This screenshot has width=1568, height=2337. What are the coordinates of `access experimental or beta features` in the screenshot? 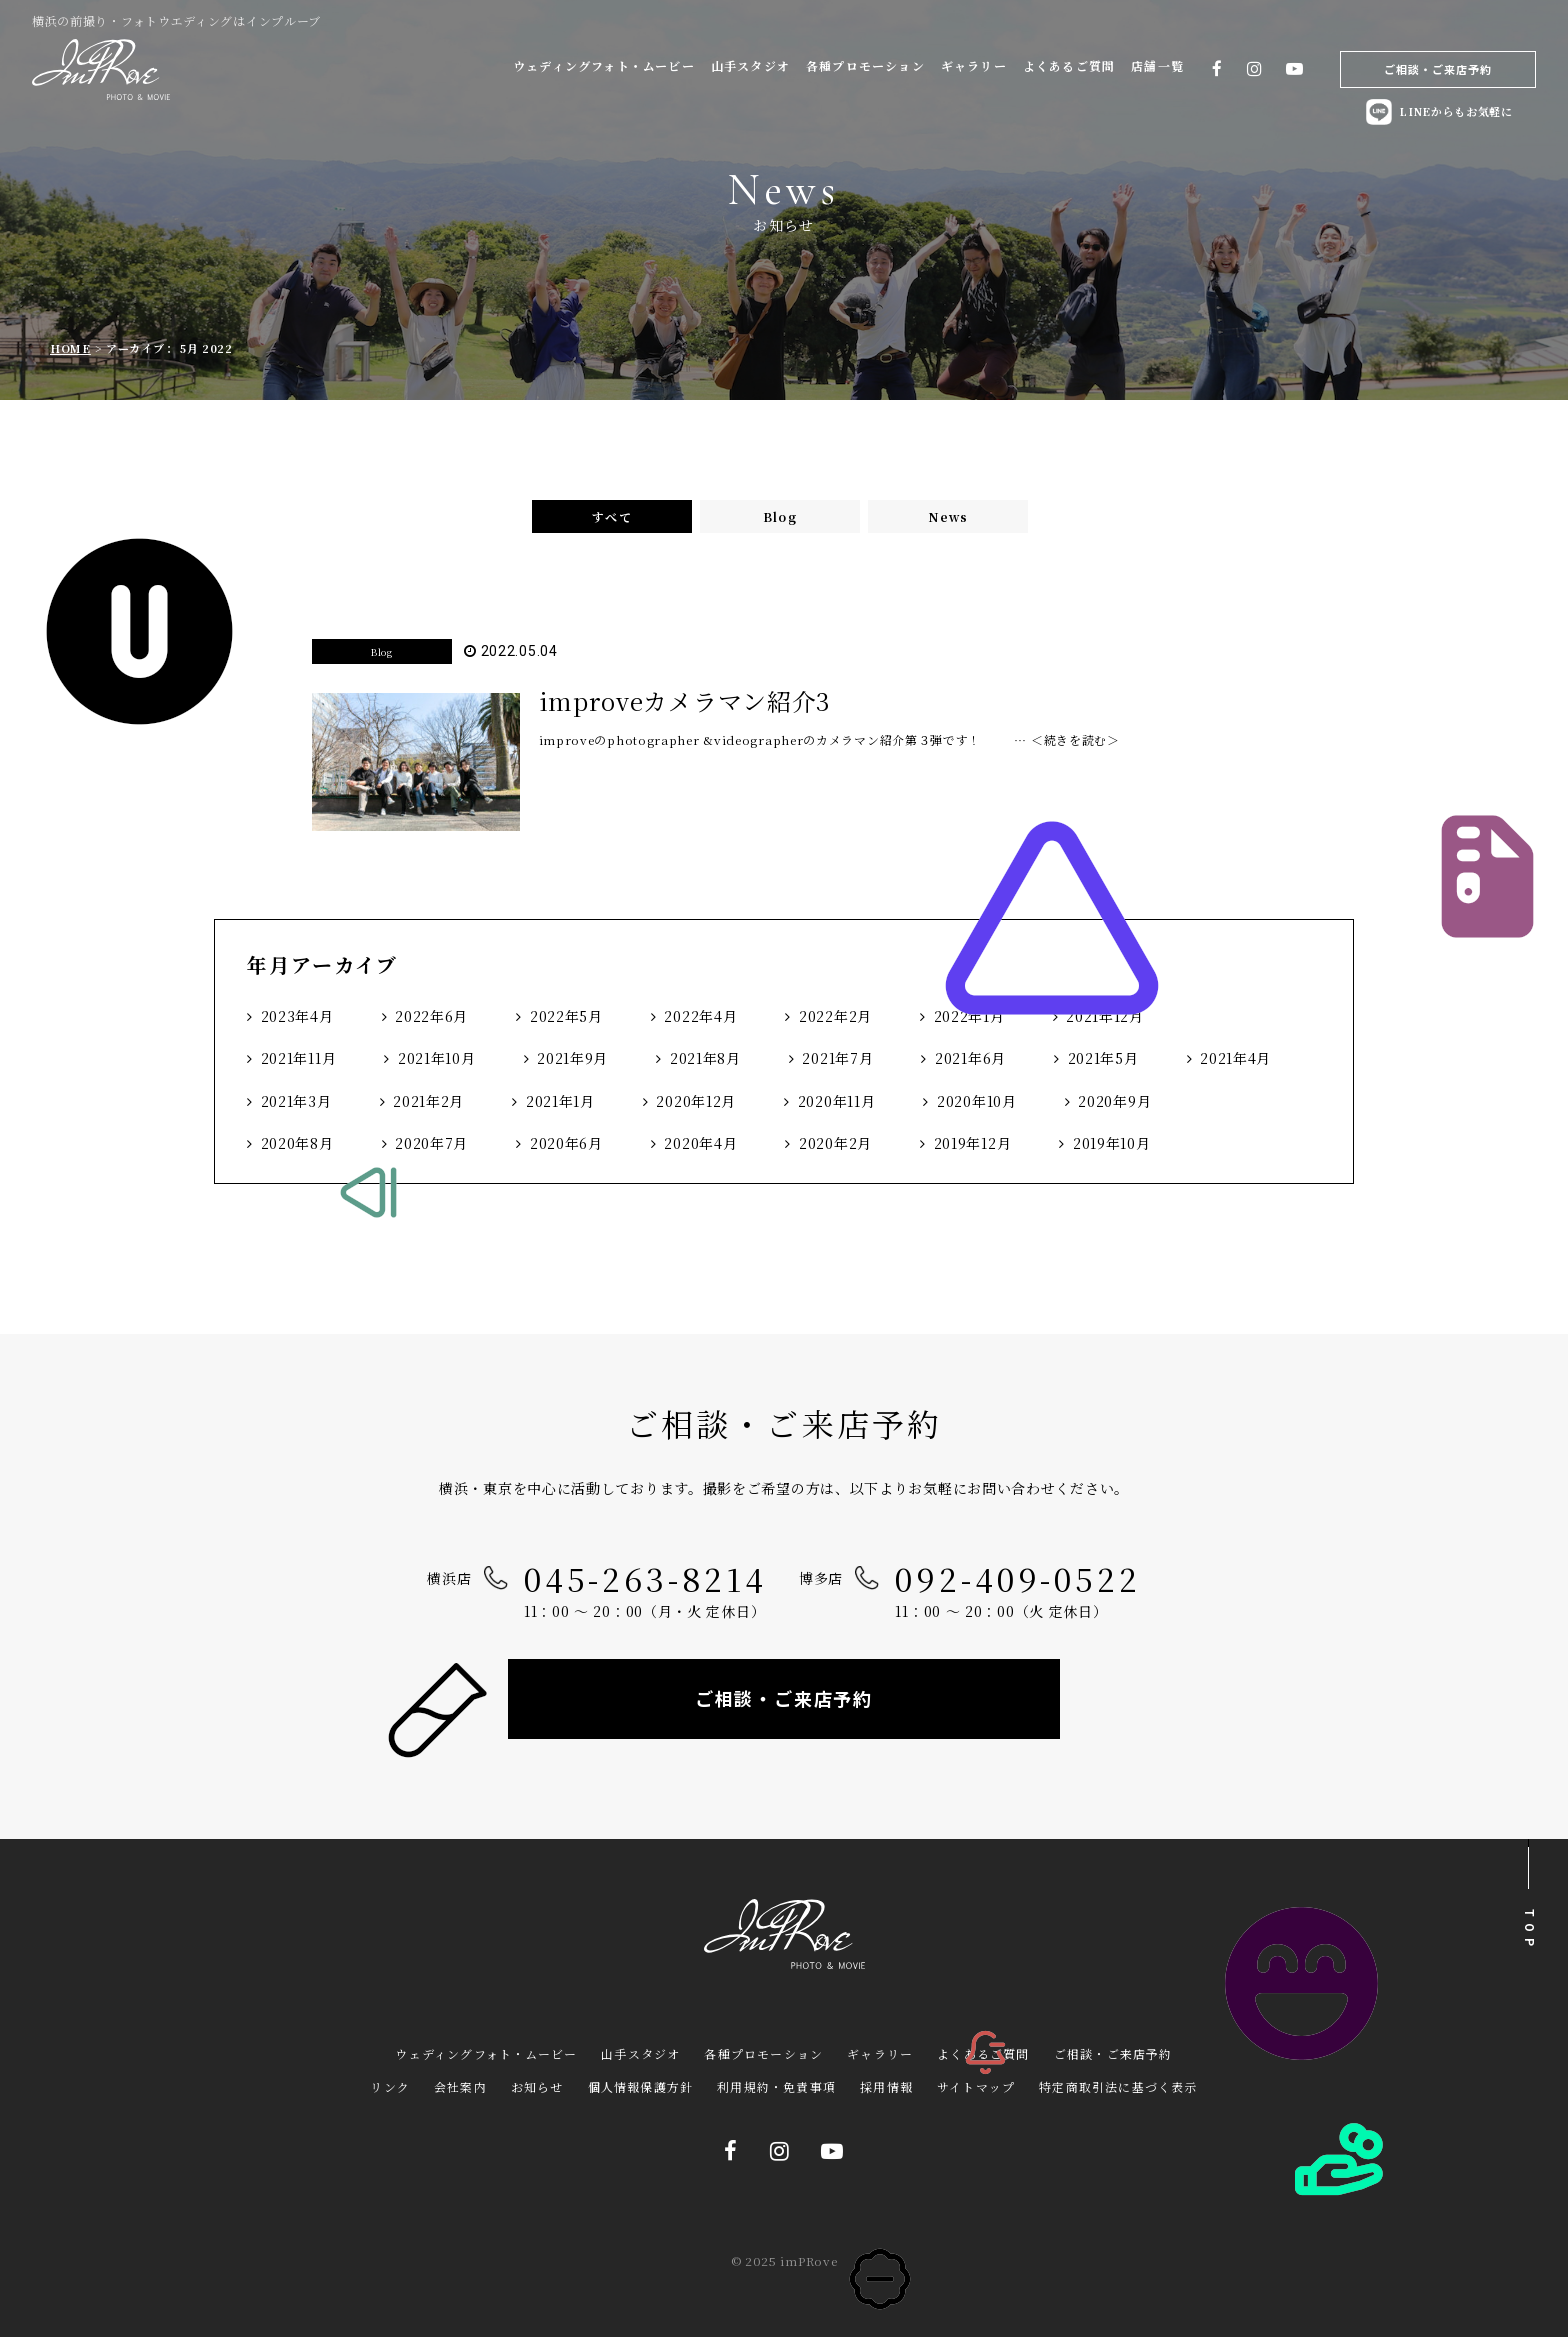 It's located at (436, 1710).